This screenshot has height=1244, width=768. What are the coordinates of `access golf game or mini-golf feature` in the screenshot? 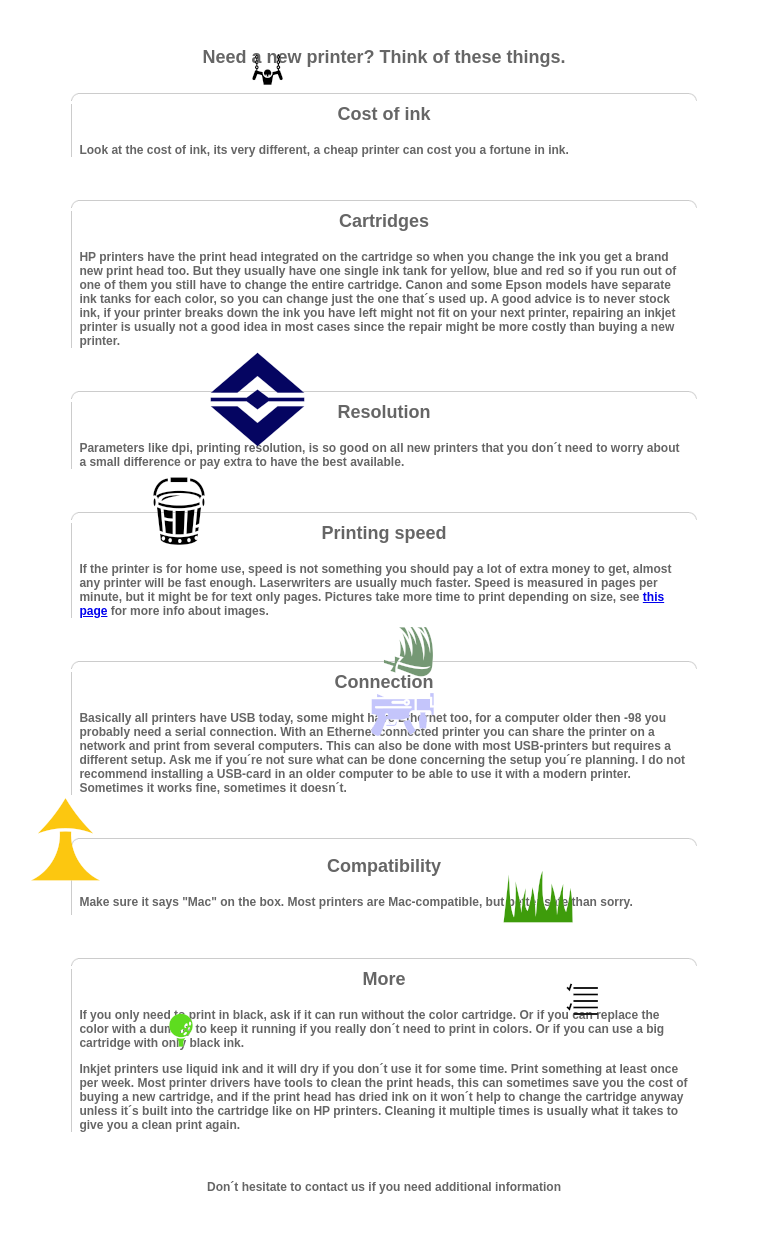 It's located at (181, 1030).